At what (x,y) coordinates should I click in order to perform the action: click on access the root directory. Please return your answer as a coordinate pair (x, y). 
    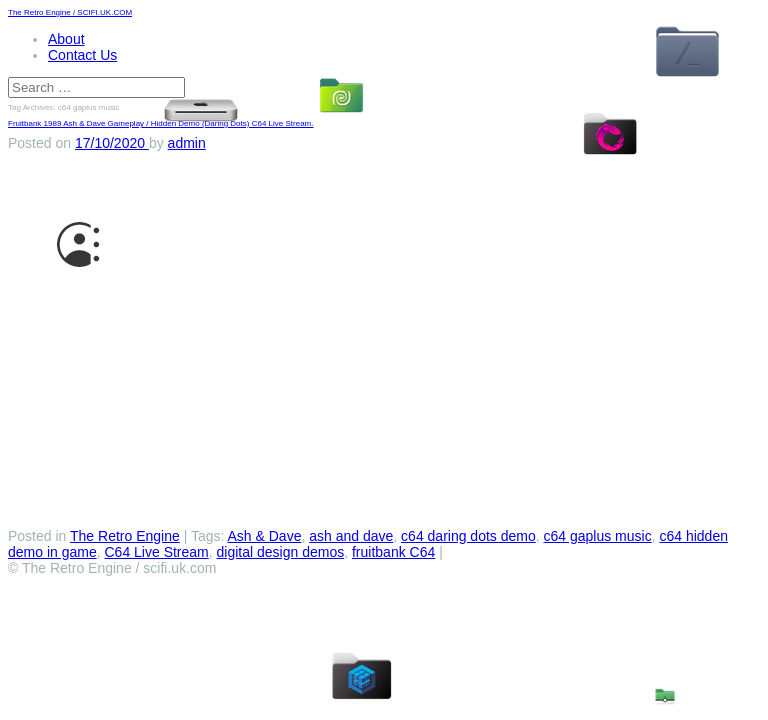
    Looking at the image, I should click on (687, 51).